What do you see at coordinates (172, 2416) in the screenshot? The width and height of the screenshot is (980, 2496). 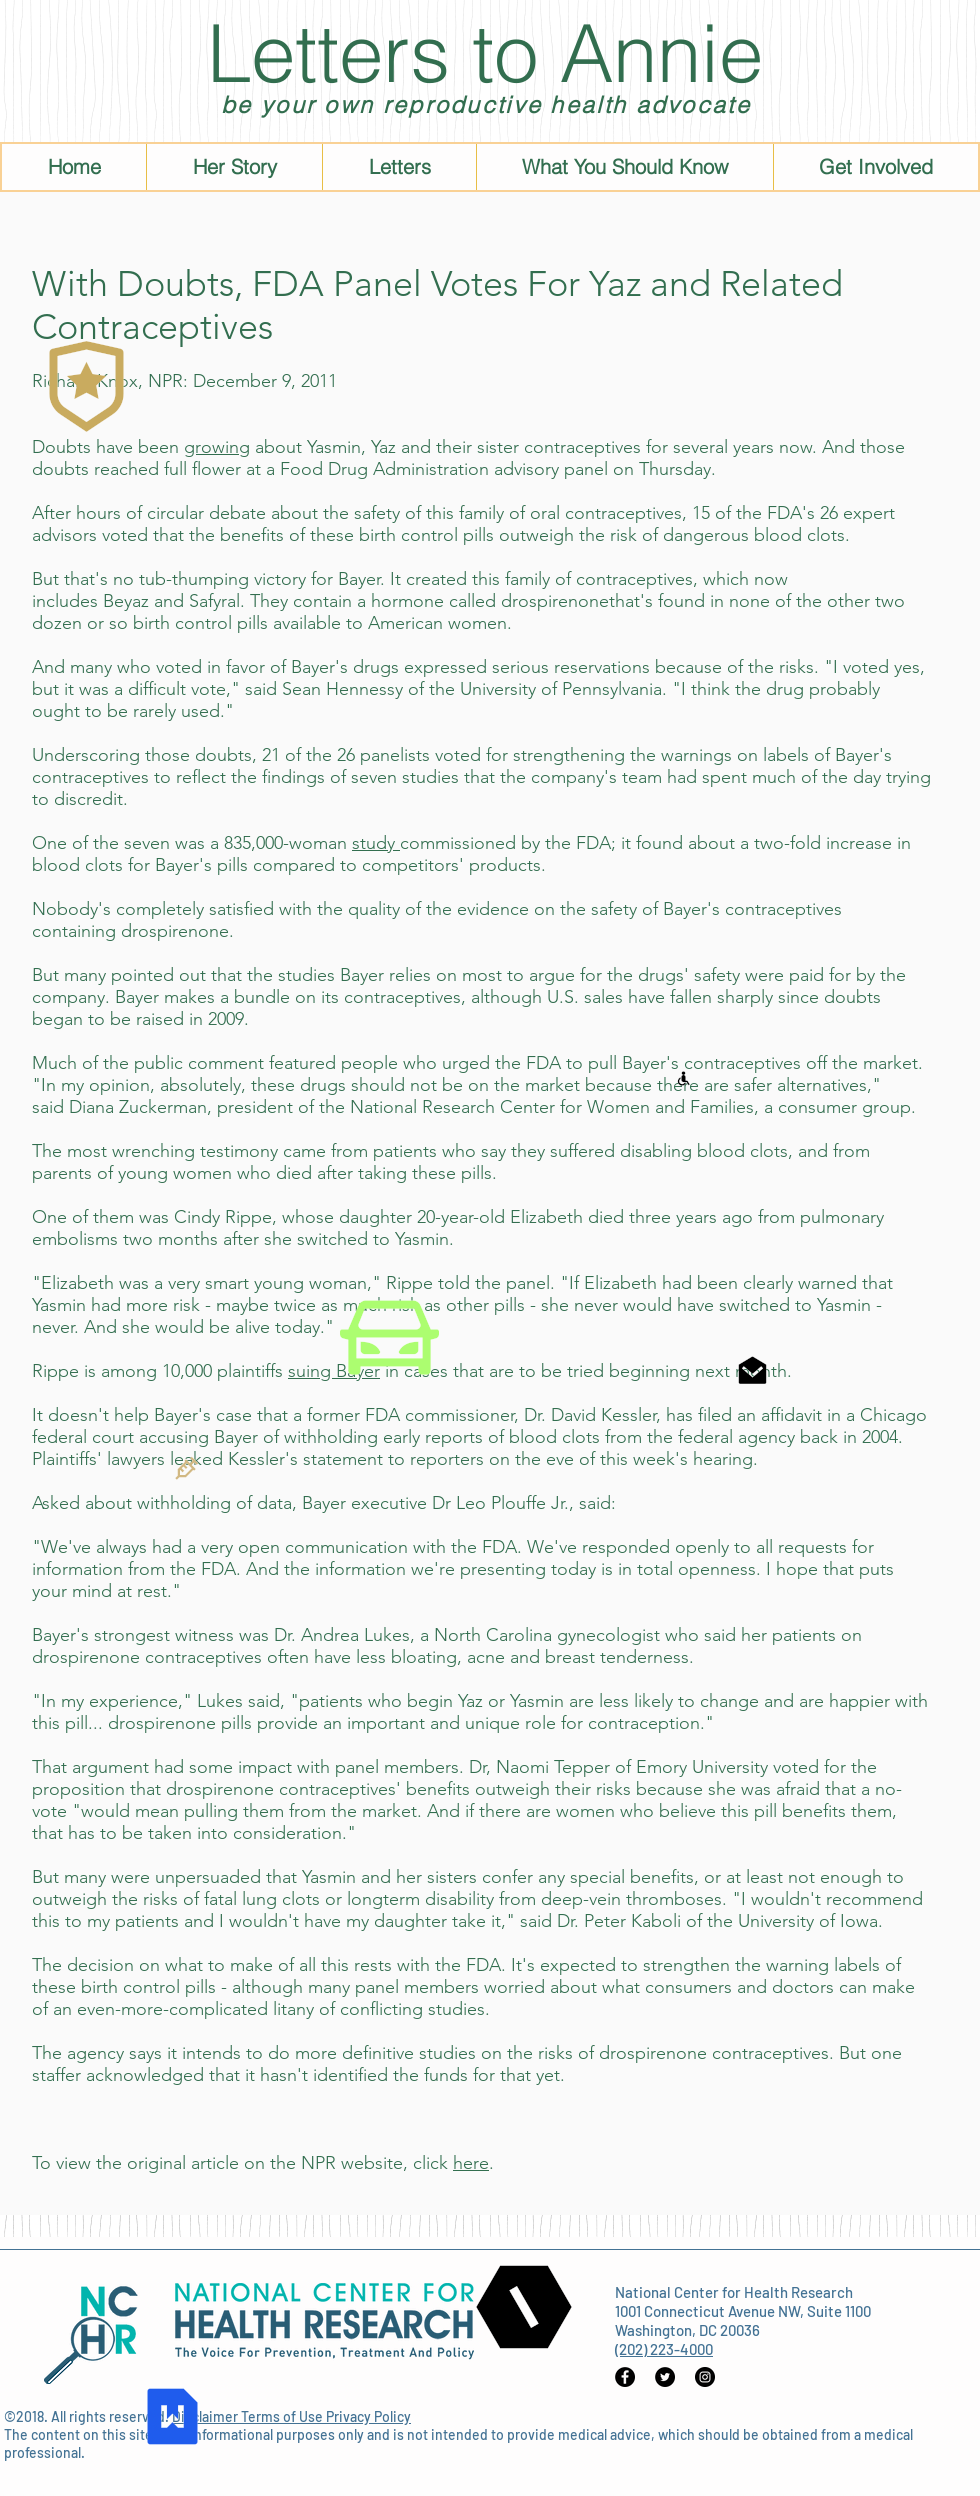 I see `open a Microsoft Word document` at bounding box center [172, 2416].